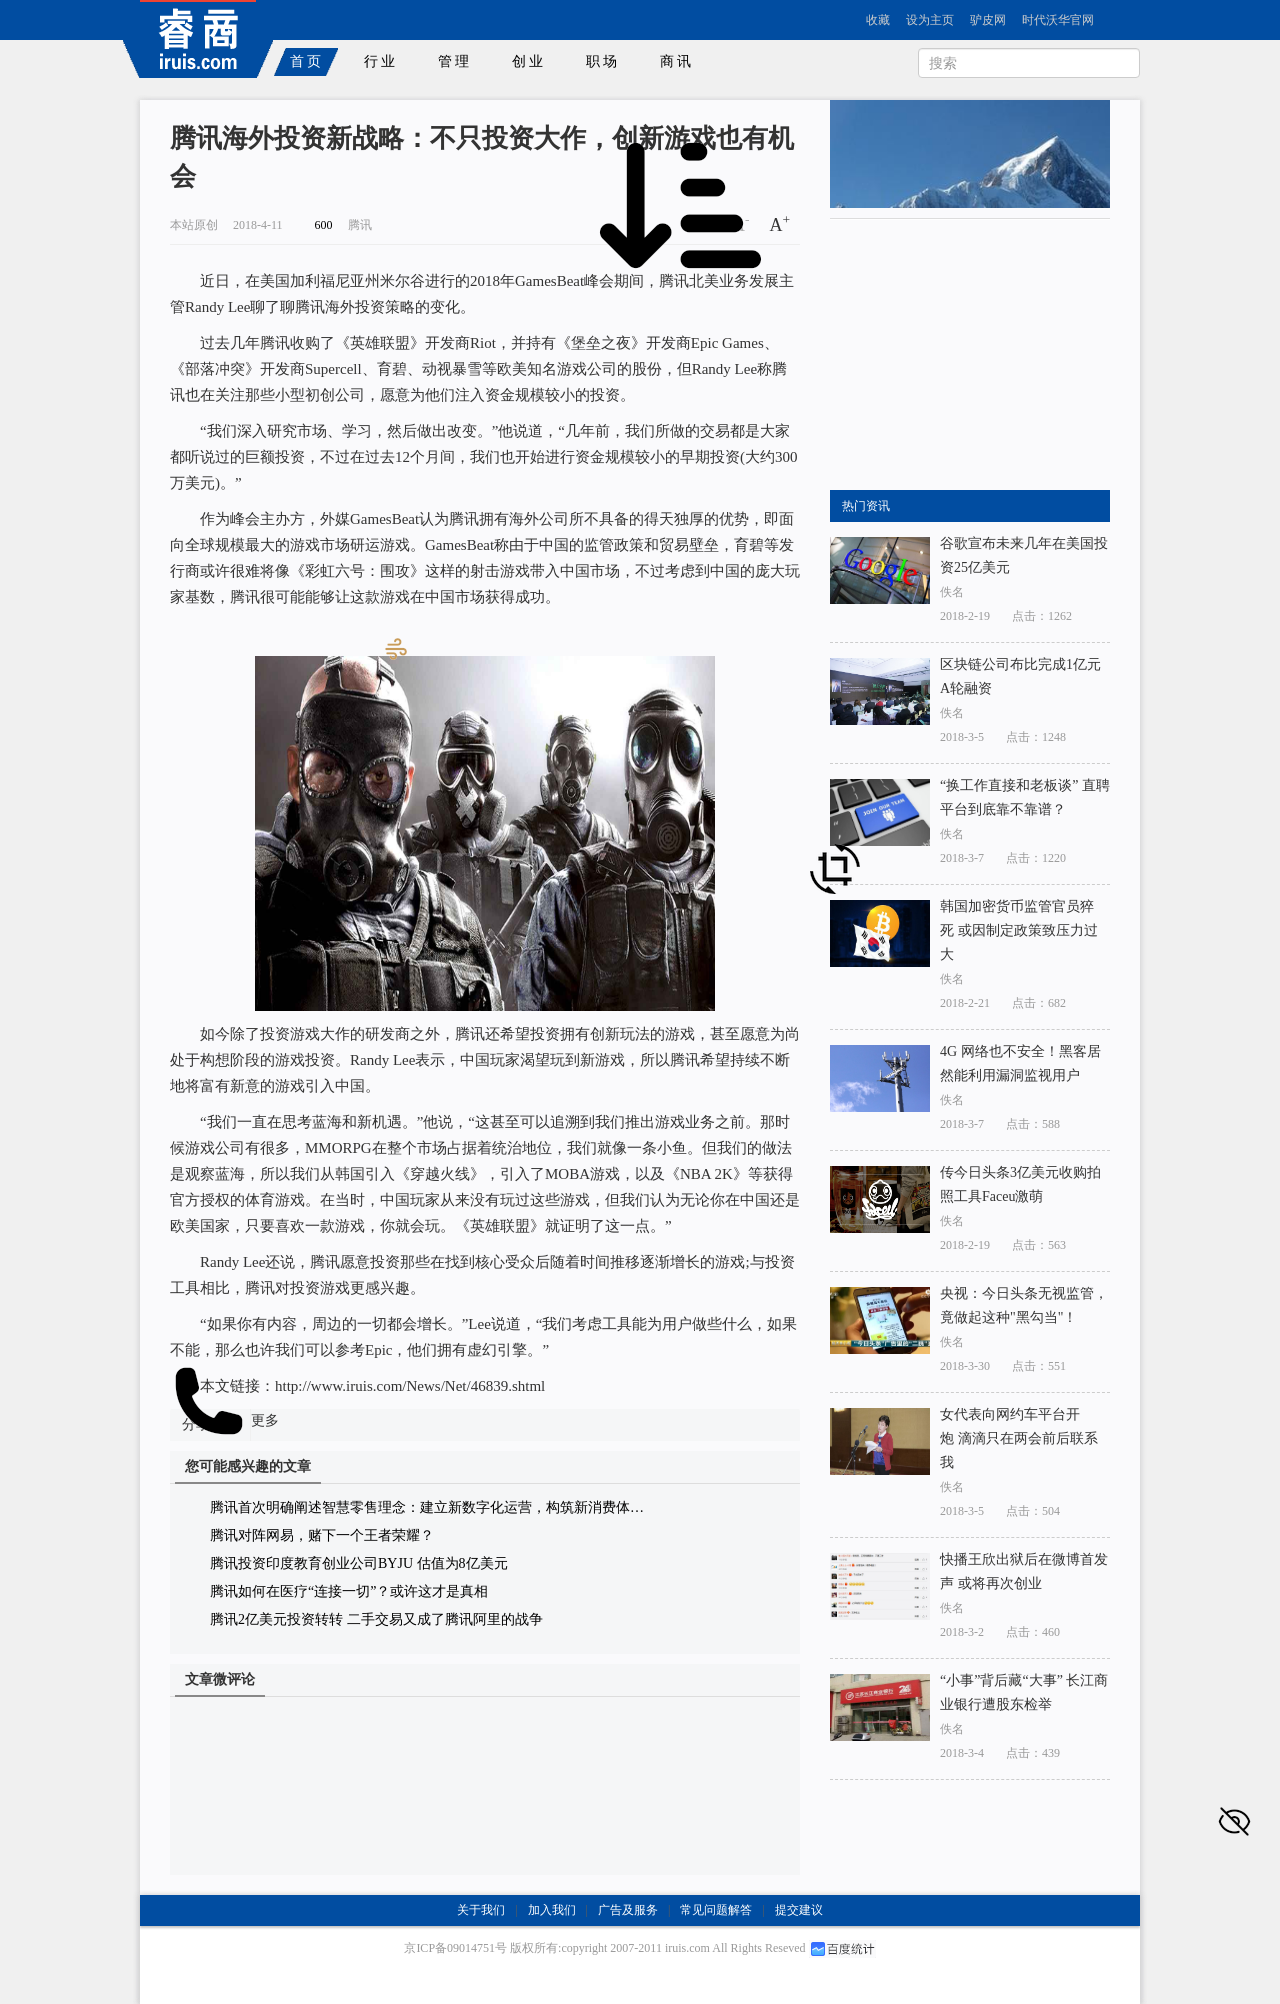  I want to click on hide password or sensitive content, so click(1234, 1821).